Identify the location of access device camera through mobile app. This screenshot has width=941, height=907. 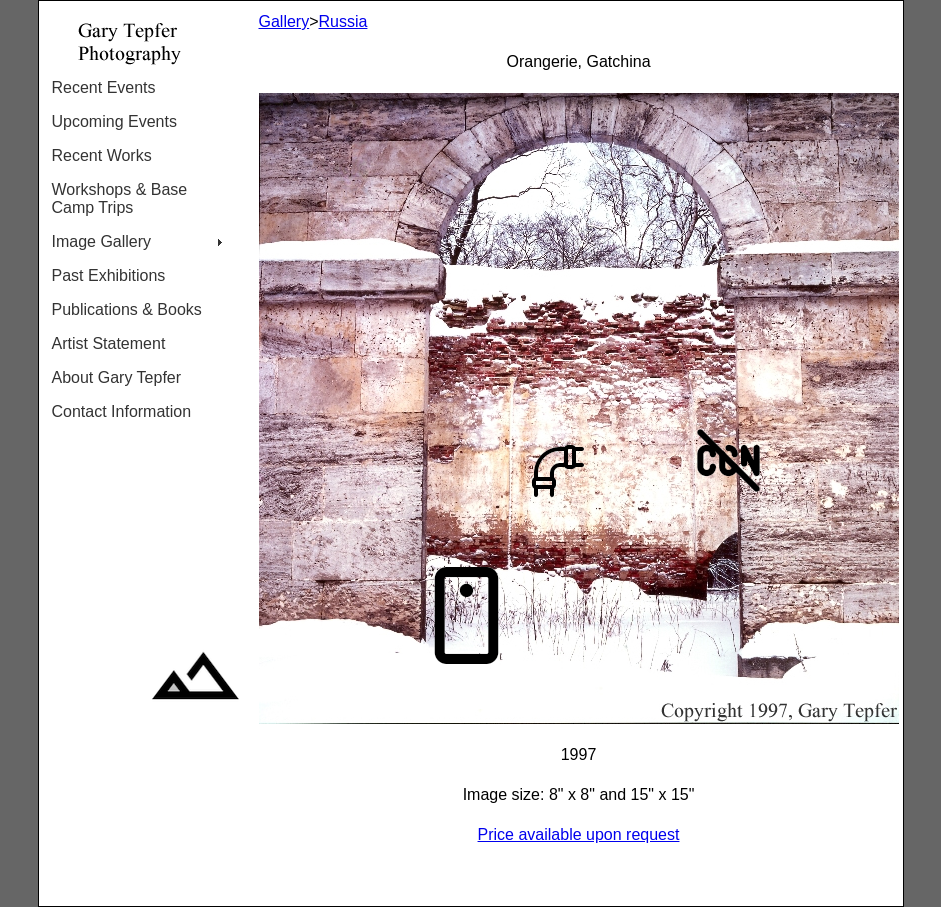
(466, 615).